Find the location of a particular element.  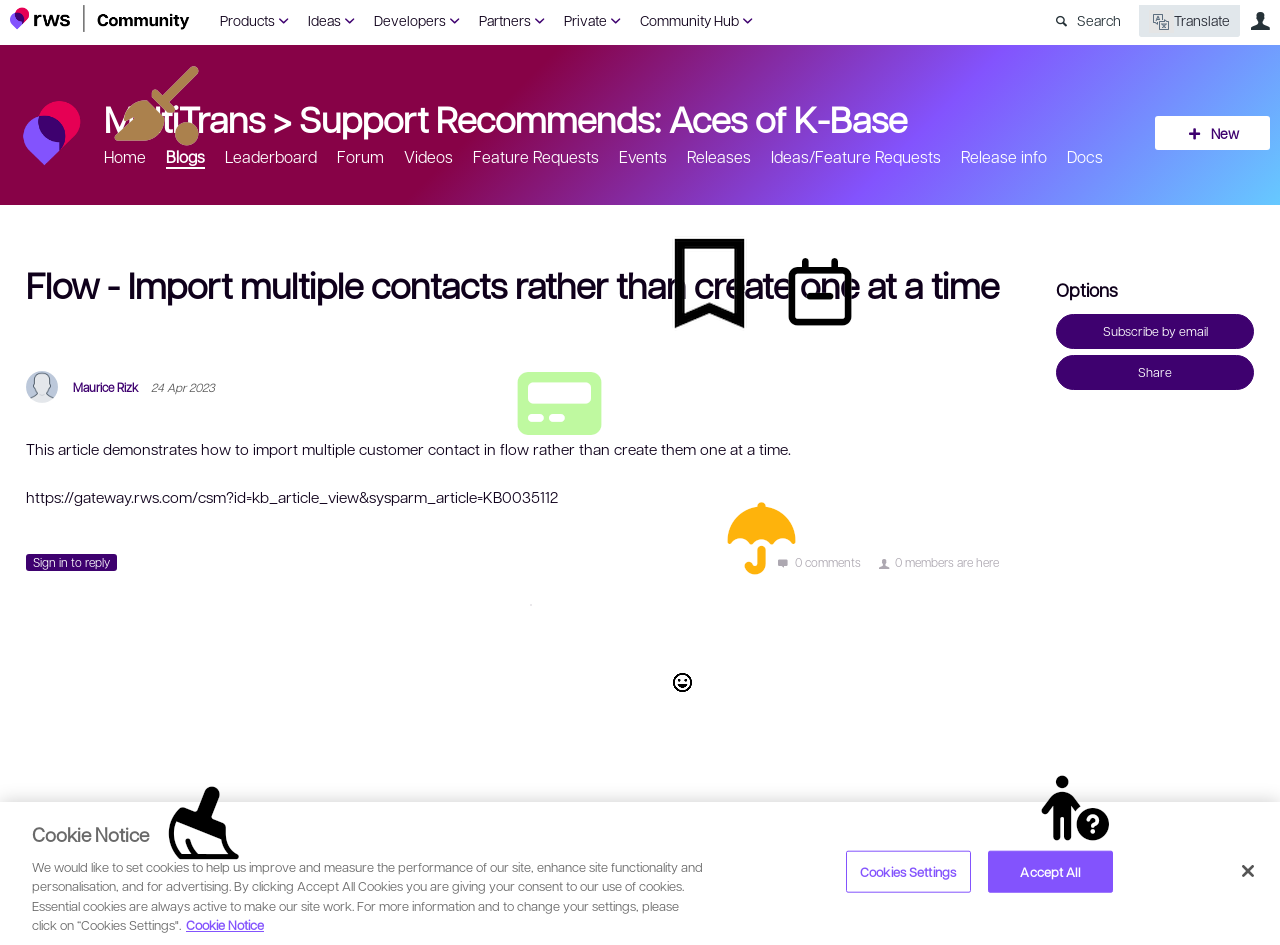

bookmark this item is located at coordinates (709, 283).